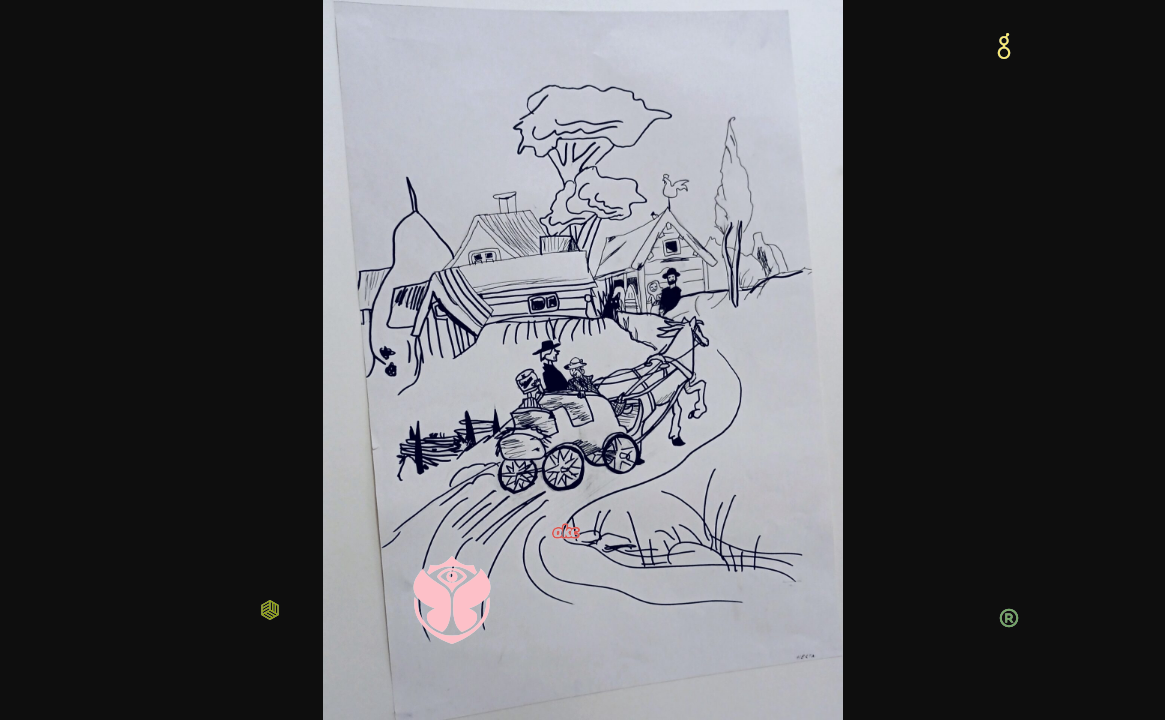 The width and height of the screenshot is (1165, 720). What do you see at coordinates (270, 610) in the screenshot?
I see `open badges platform logo` at bounding box center [270, 610].